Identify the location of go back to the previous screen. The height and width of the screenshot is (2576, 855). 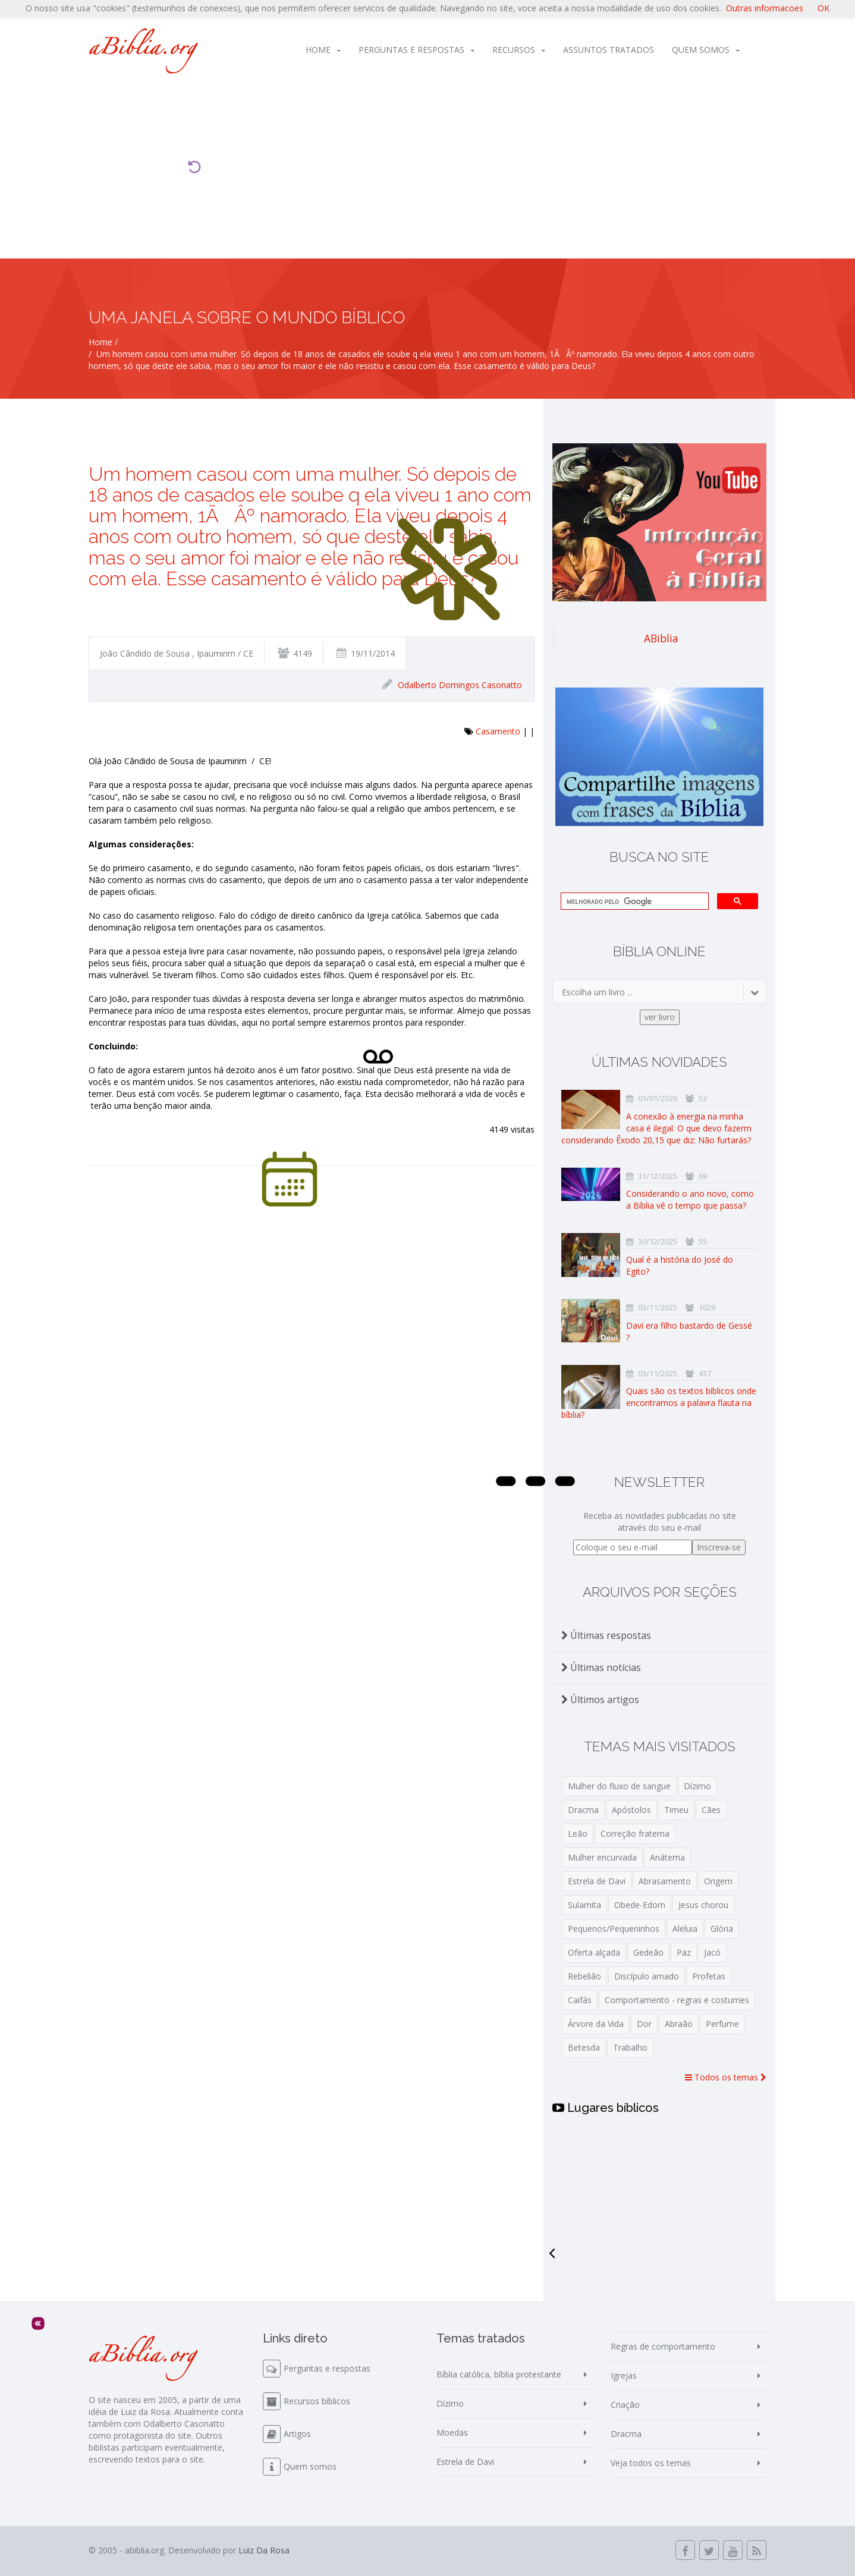
(38, 2323).